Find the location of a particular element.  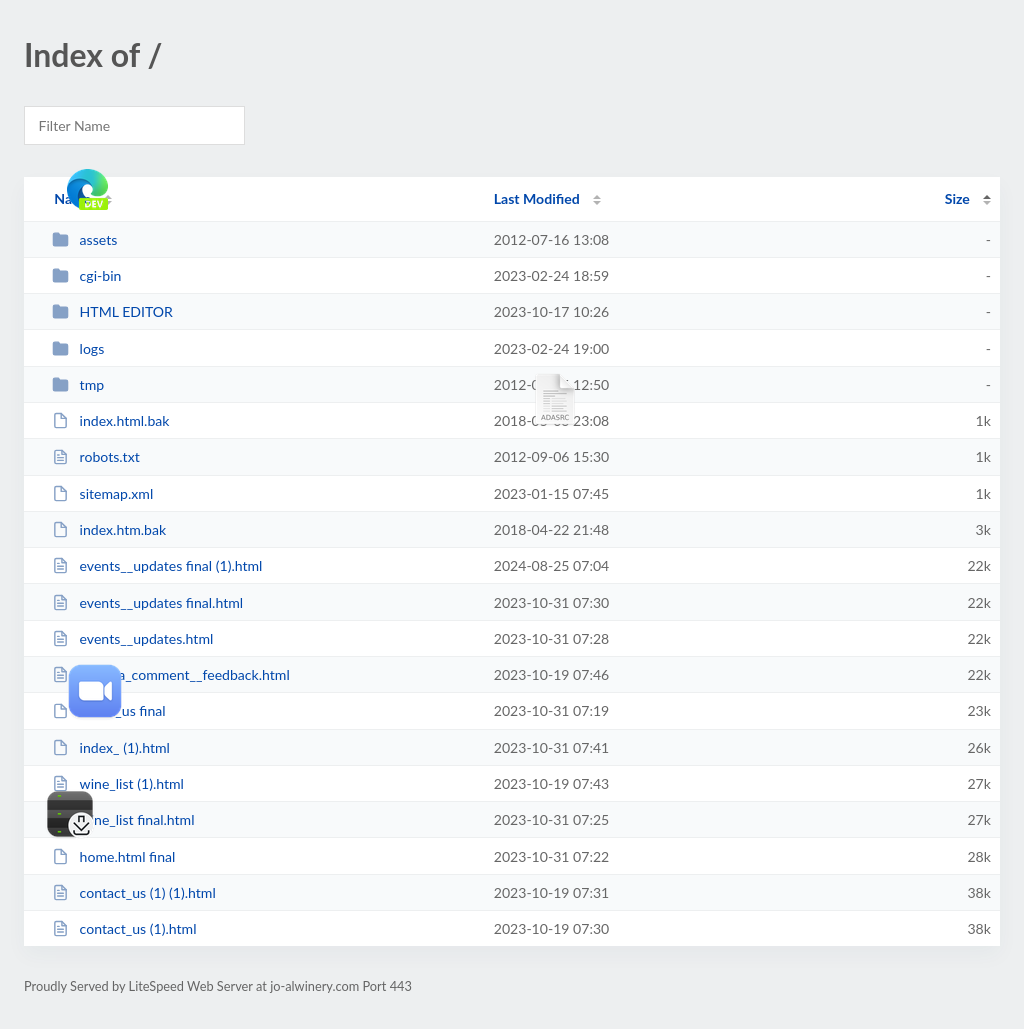

open zoom video conferencing app is located at coordinates (95, 691).